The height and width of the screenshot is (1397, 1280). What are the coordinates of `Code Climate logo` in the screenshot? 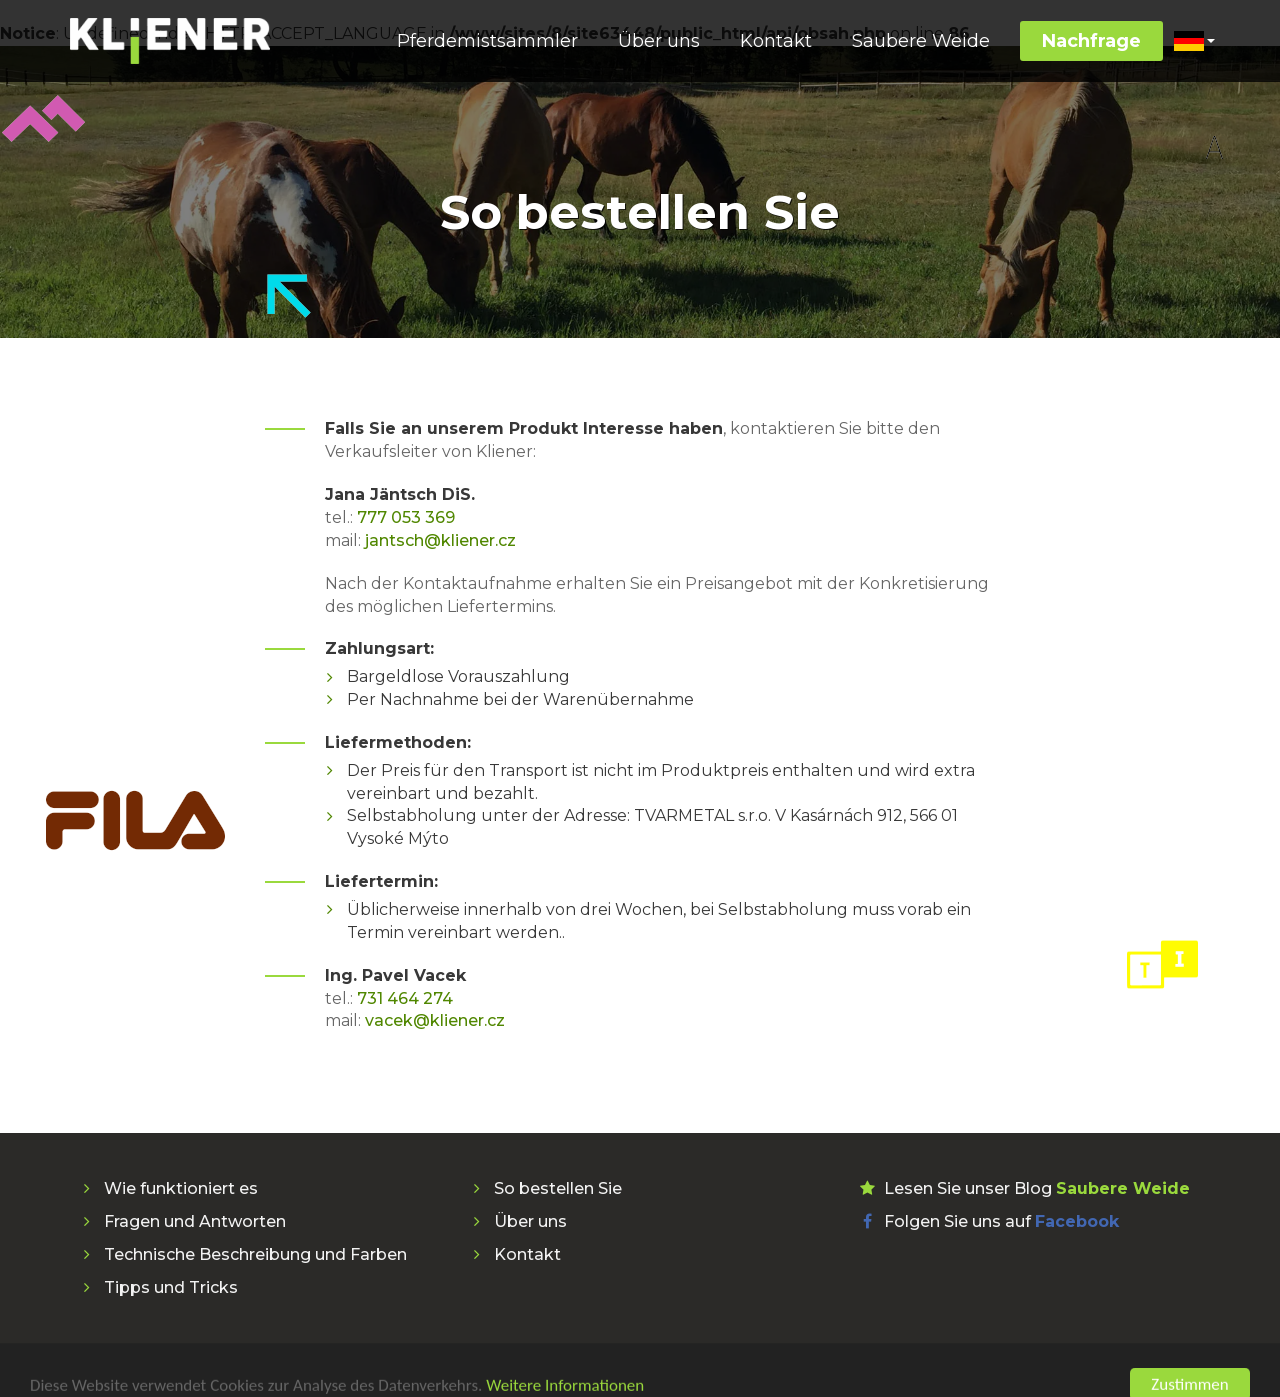 It's located at (43, 118).